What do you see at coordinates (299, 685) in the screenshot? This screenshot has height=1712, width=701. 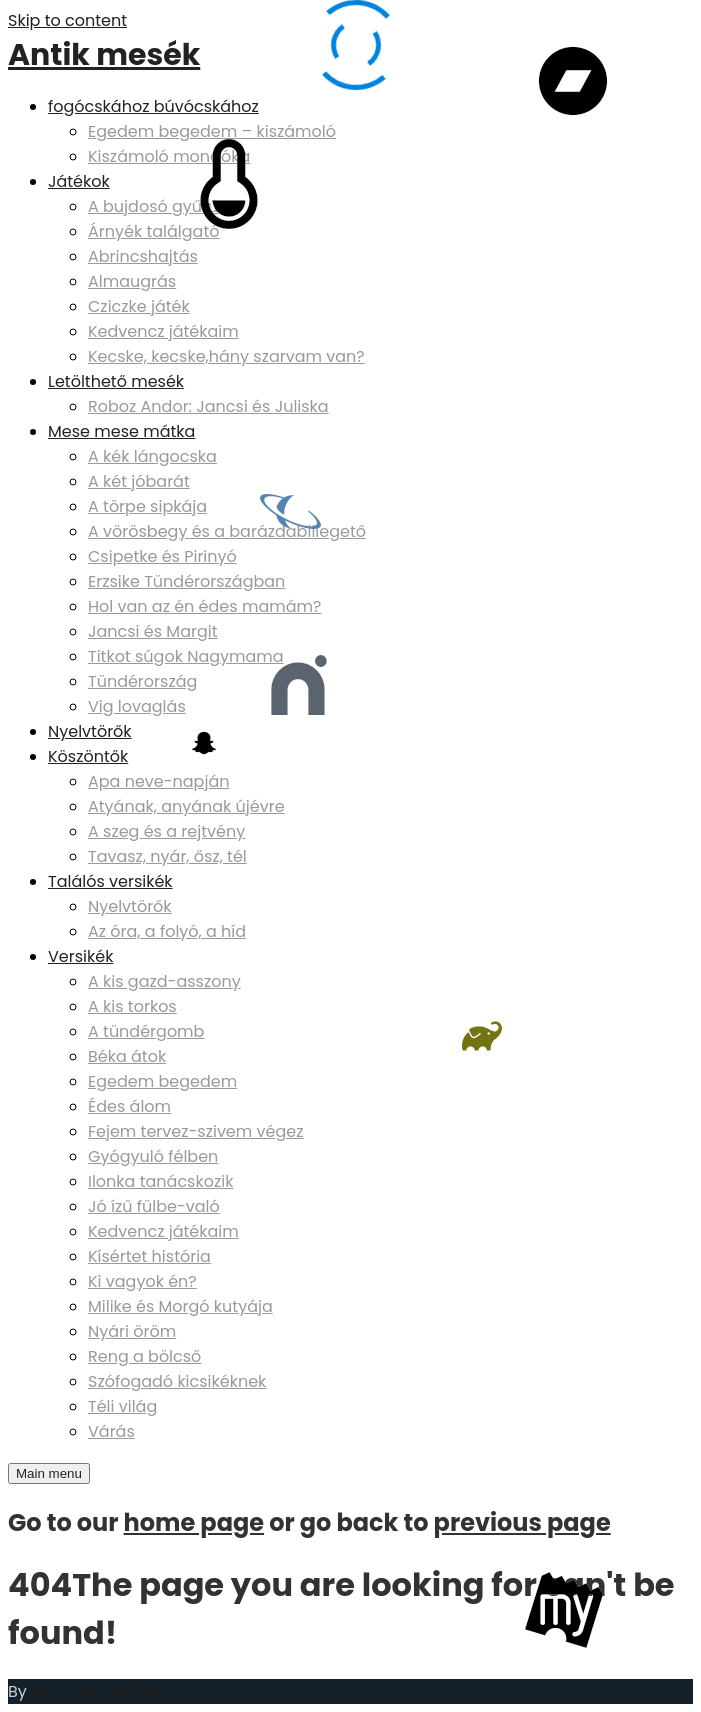 I see `namebase brand logo` at bounding box center [299, 685].